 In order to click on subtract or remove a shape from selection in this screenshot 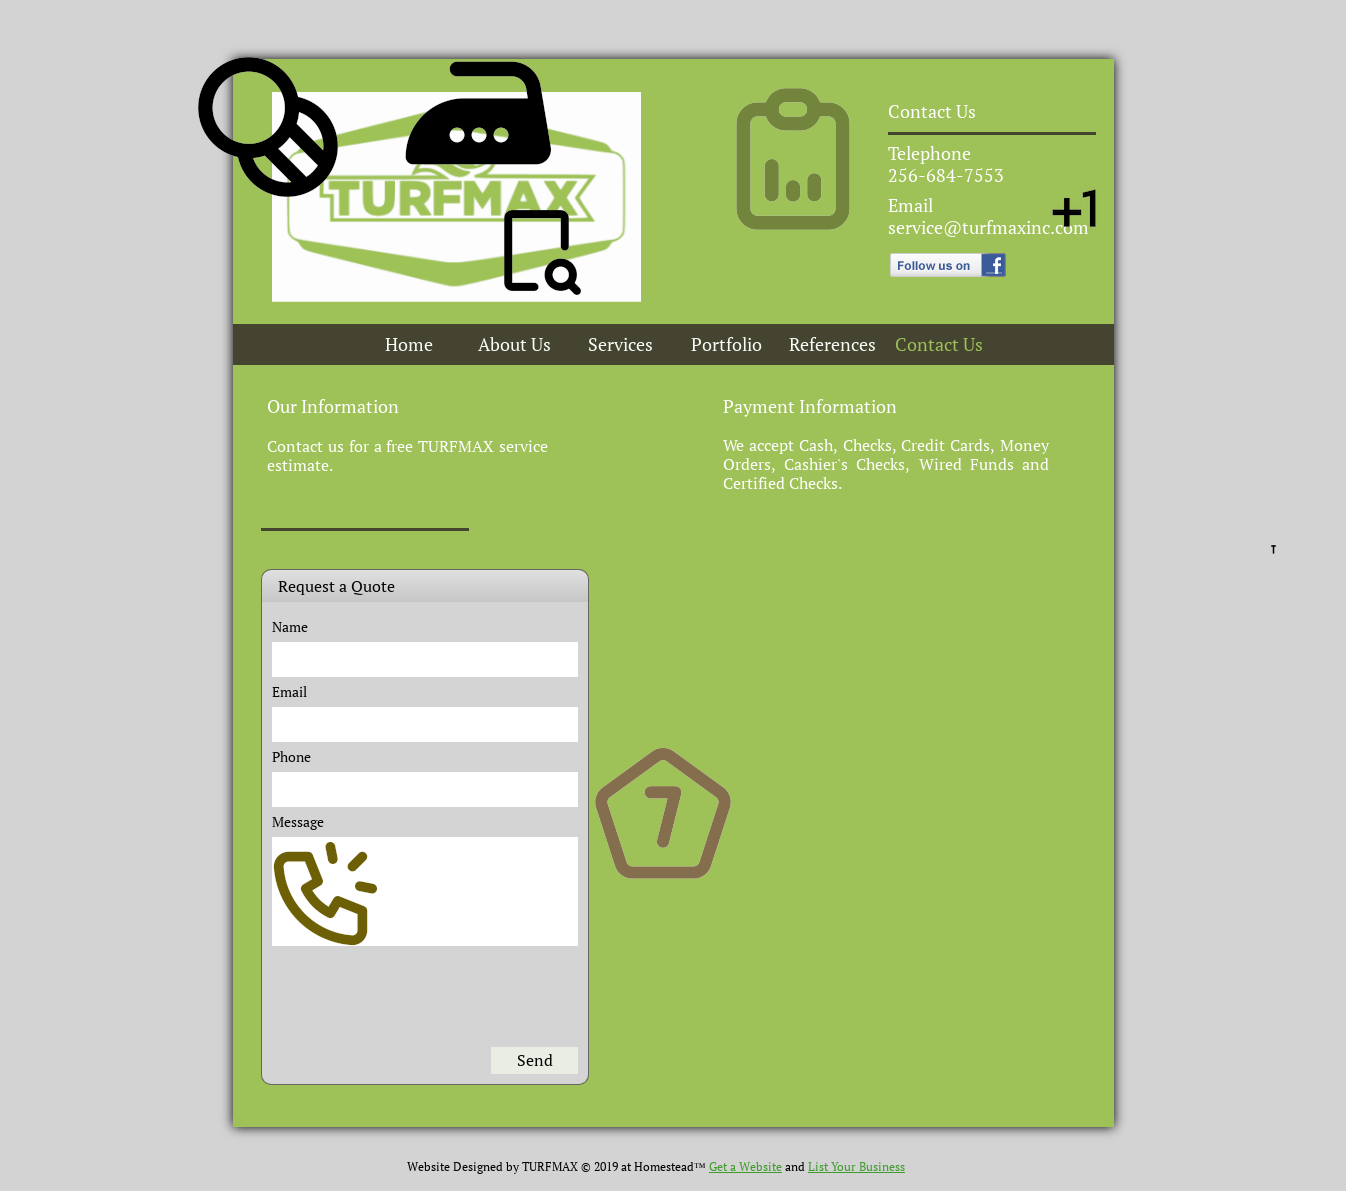, I will do `click(268, 127)`.